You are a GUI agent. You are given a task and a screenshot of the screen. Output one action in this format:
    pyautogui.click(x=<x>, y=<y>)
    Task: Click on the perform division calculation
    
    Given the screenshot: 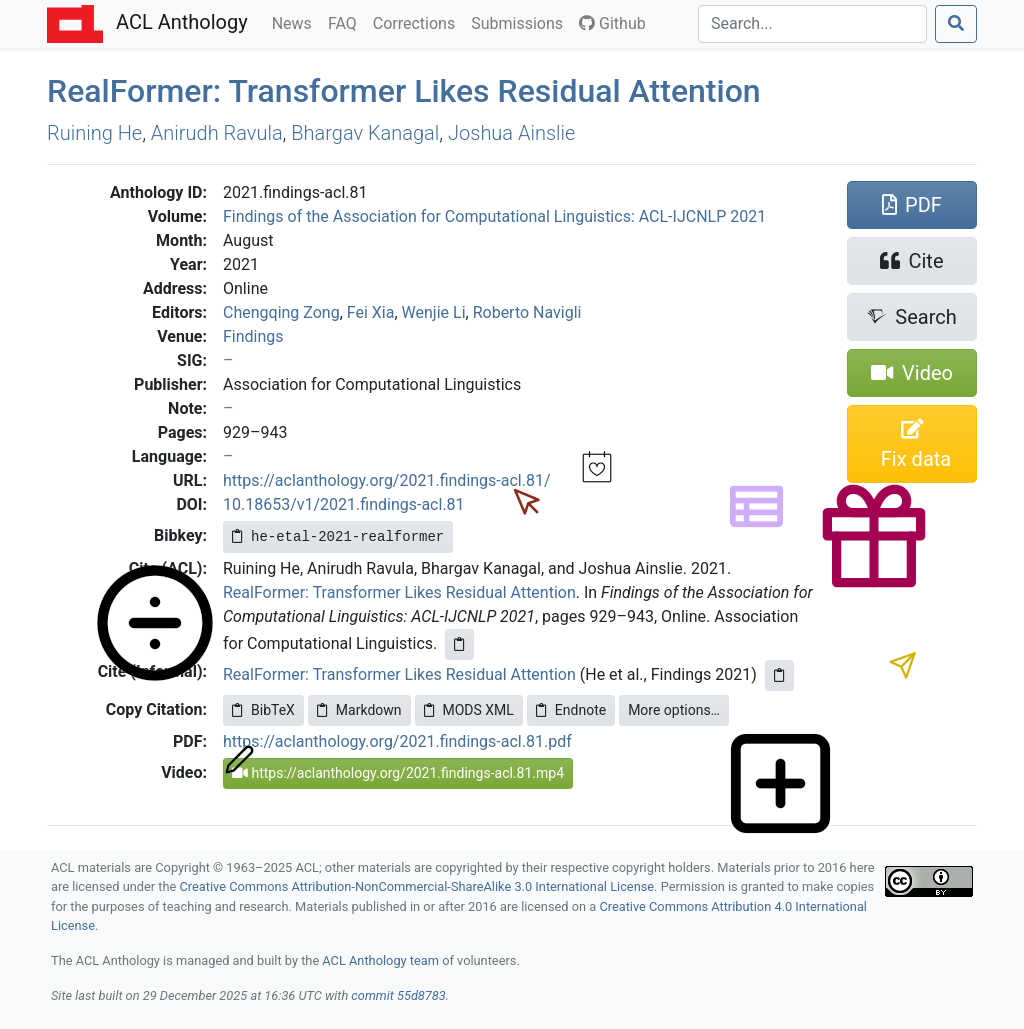 What is the action you would take?
    pyautogui.click(x=155, y=623)
    